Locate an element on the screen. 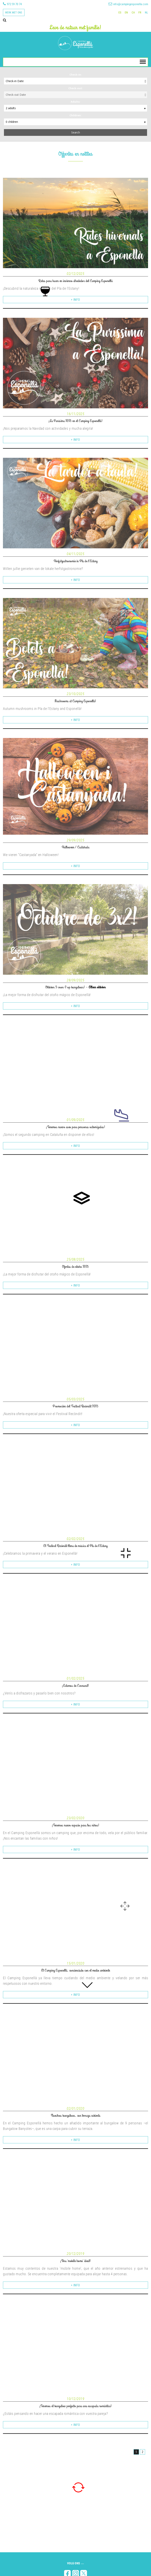 The image size is (151, 2576). expand a dropdown menu is located at coordinates (87, 1985).